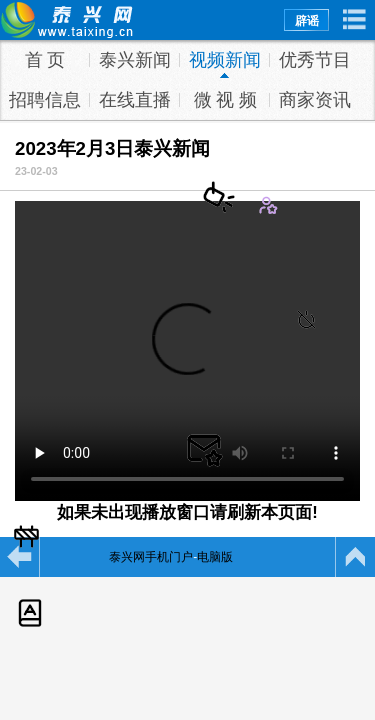 This screenshot has height=720, width=375. What do you see at coordinates (26, 536) in the screenshot?
I see `indicates a page or feature under construction` at bounding box center [26, 536].